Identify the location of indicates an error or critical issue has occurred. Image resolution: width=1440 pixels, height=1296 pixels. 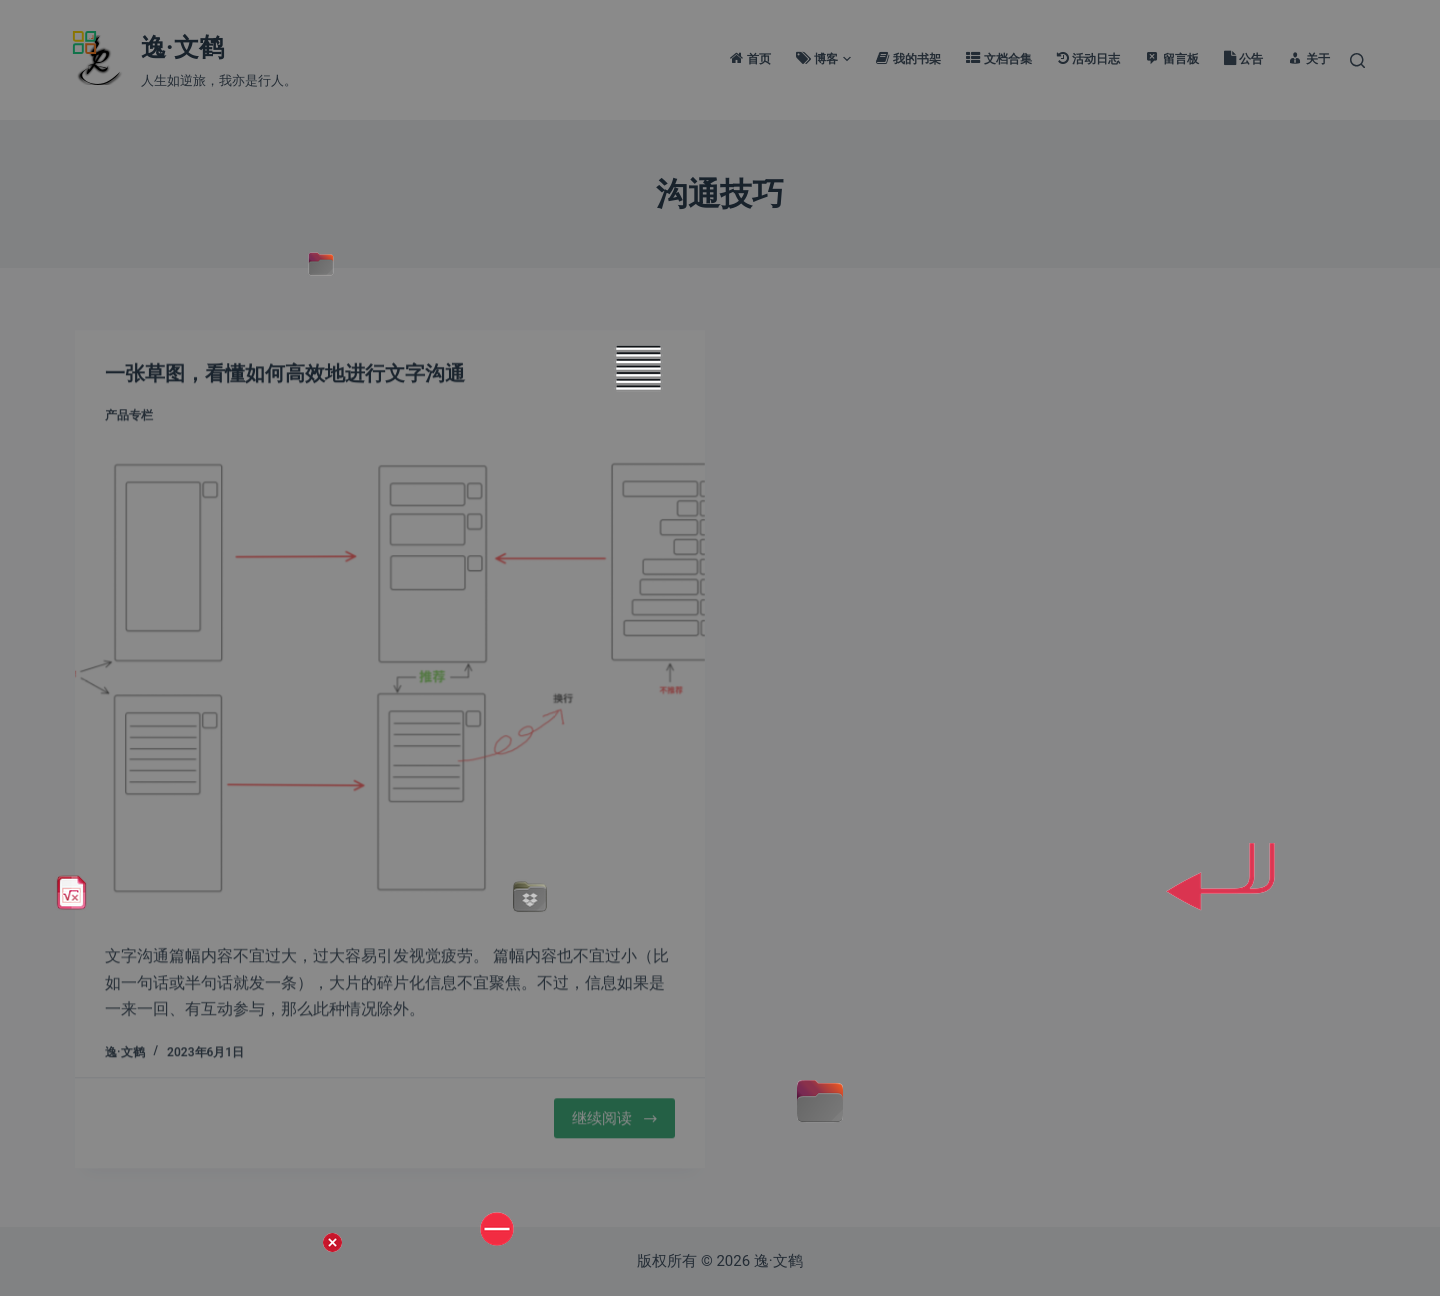
(497, 1229).